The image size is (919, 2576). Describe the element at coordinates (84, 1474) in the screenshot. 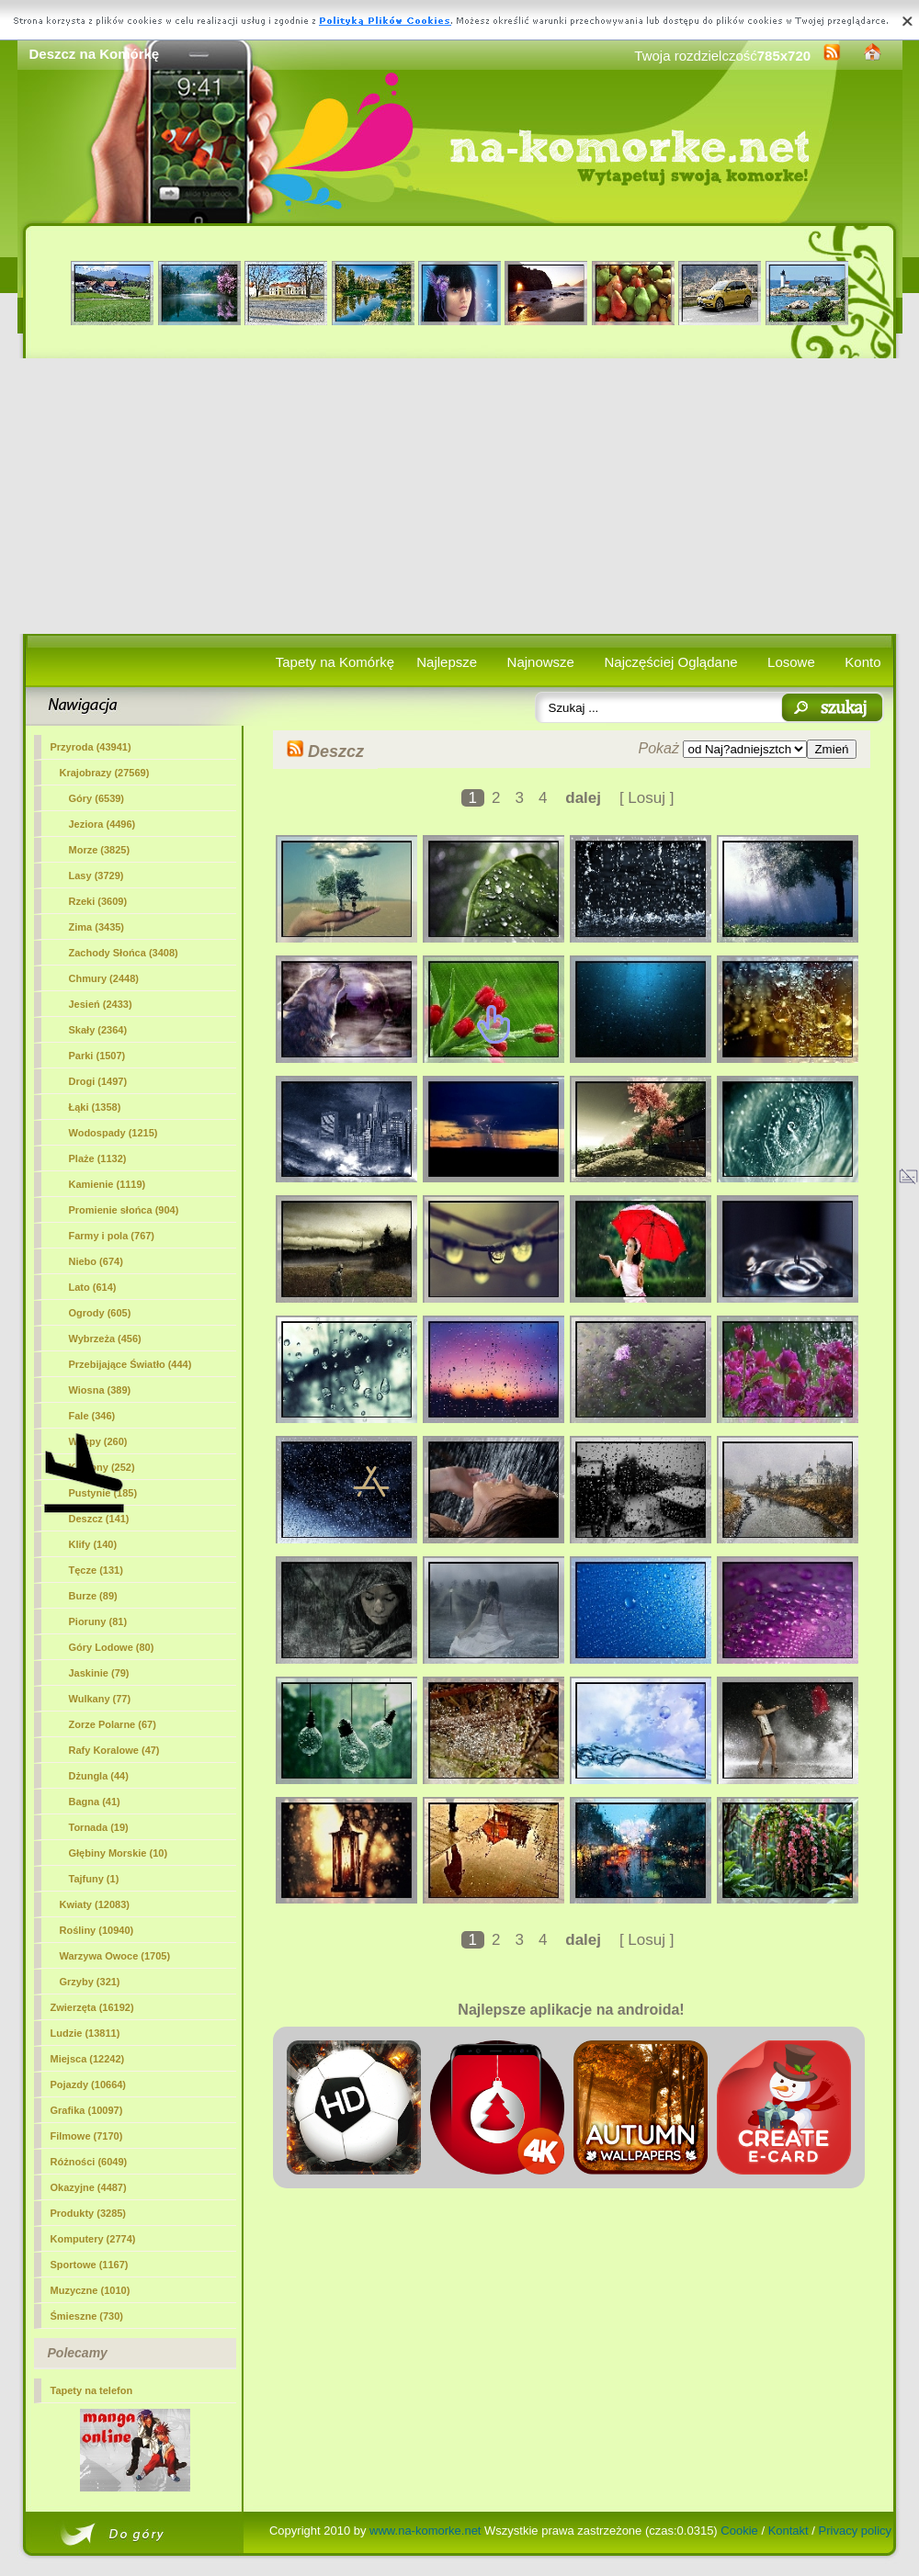

I see `indicates an arriving flight` at that location.